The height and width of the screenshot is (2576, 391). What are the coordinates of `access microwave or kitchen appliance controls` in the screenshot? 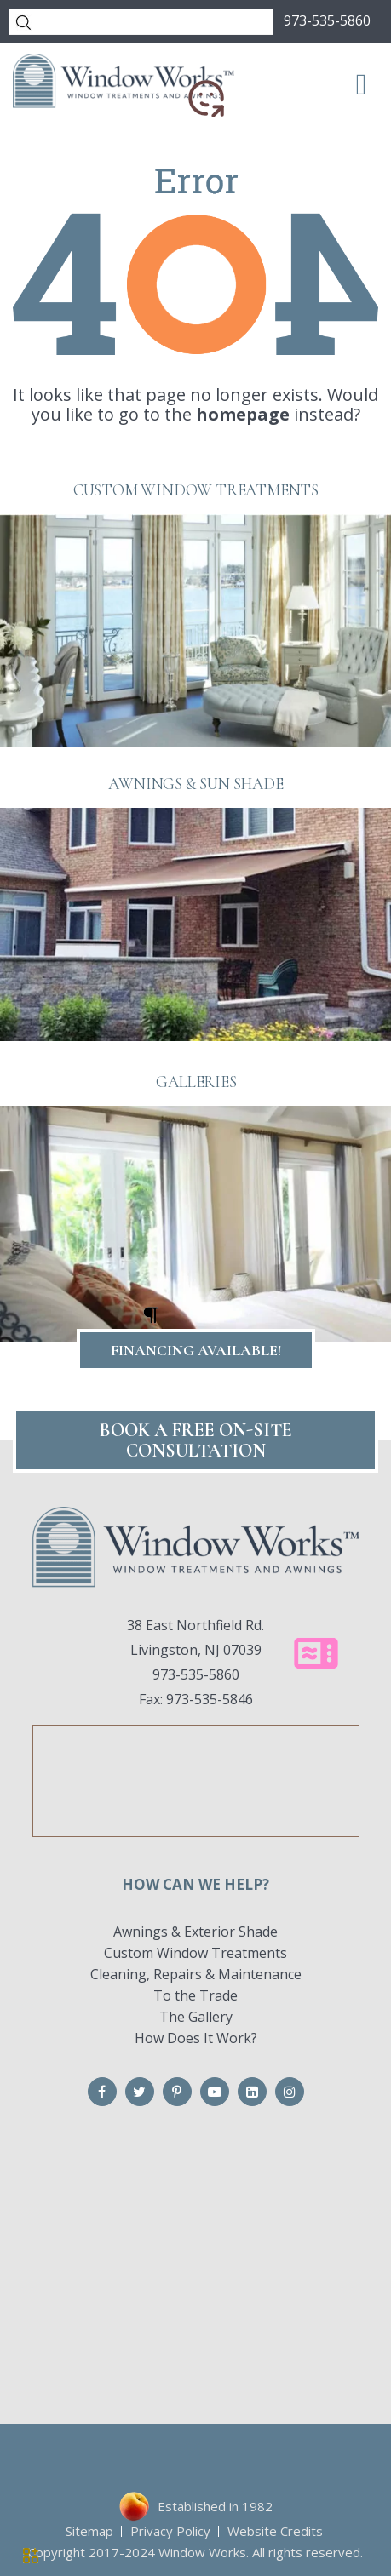 It's located at (316, 1653).